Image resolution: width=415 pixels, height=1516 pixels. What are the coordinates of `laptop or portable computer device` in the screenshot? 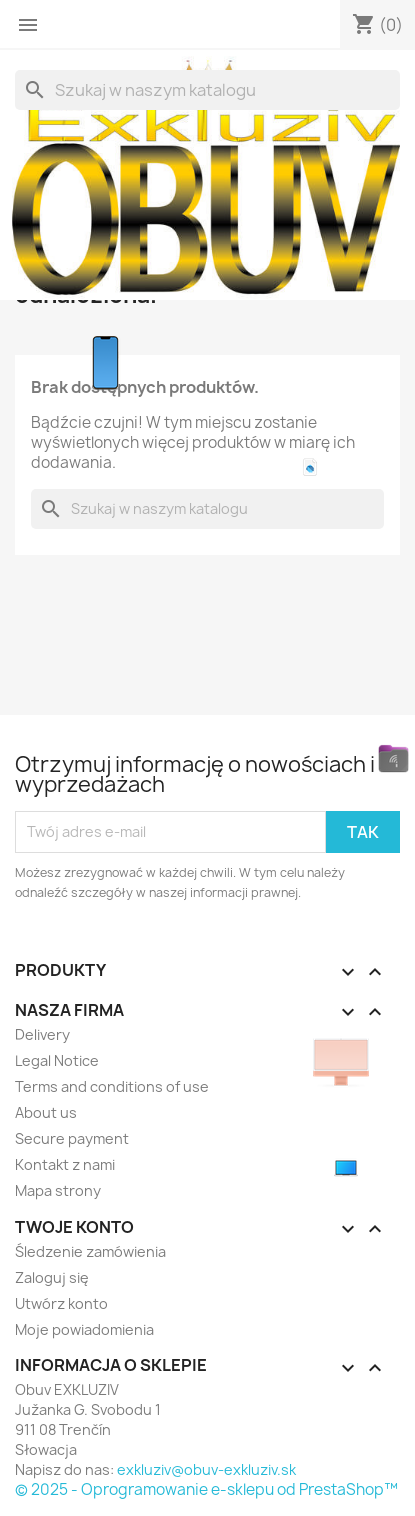 It's located at (346, 1168).